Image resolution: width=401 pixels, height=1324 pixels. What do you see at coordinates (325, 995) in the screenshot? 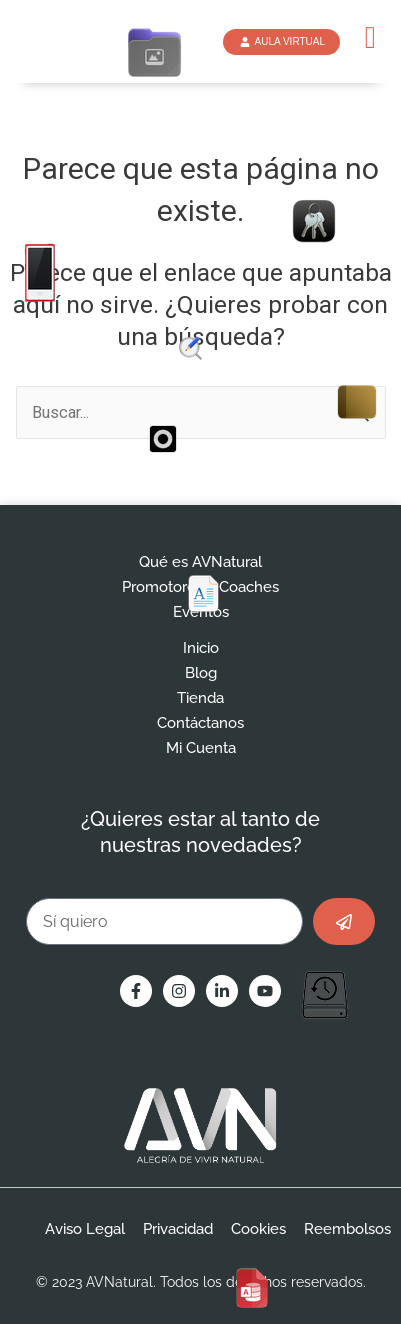
I see `access time machine backups` at bounding box center [325, 995].